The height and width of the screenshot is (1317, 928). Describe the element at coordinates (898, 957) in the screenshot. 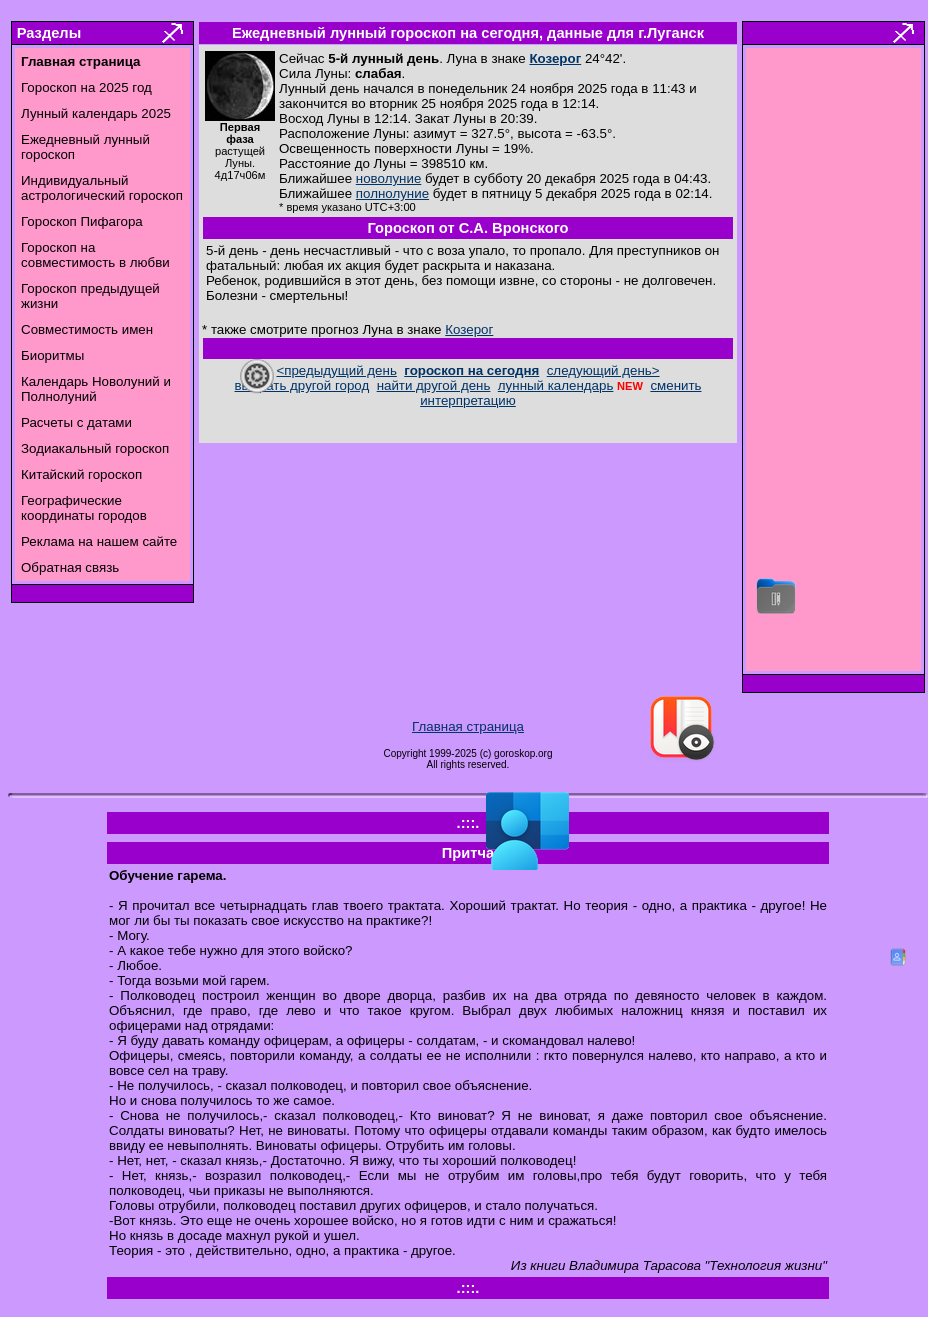

I see `open the contacts app` at that location.